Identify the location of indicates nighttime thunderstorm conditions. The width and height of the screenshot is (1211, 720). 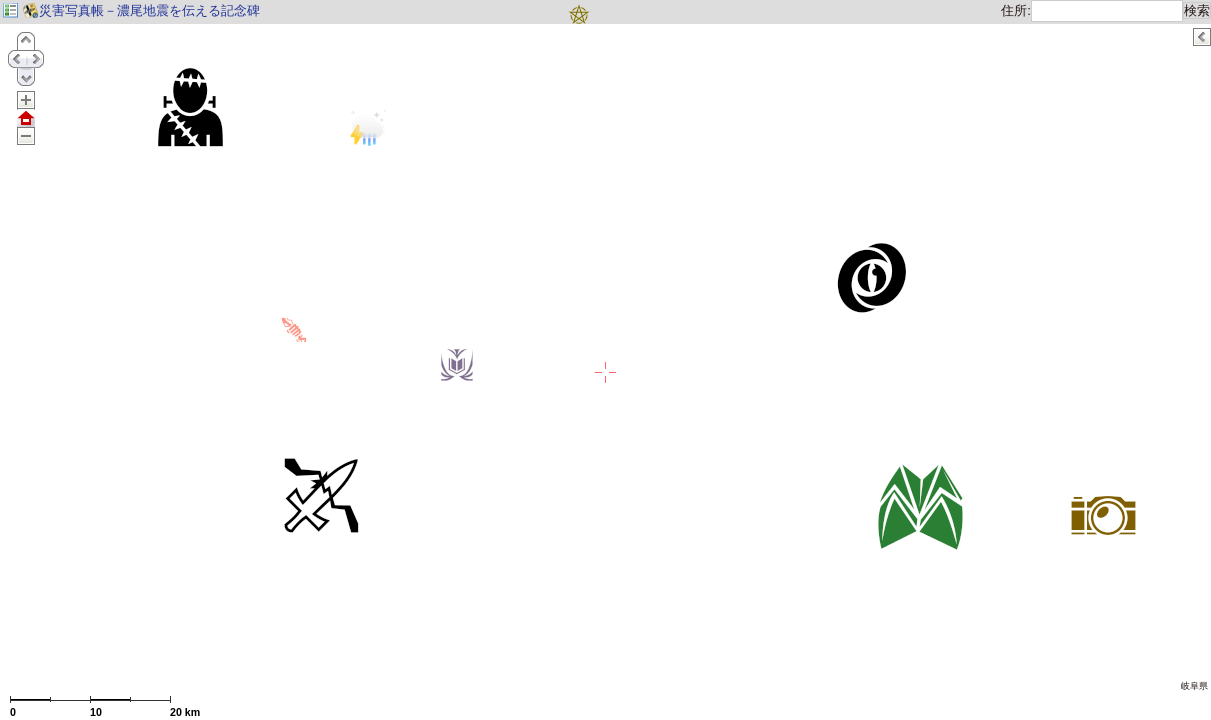
(368, 128).